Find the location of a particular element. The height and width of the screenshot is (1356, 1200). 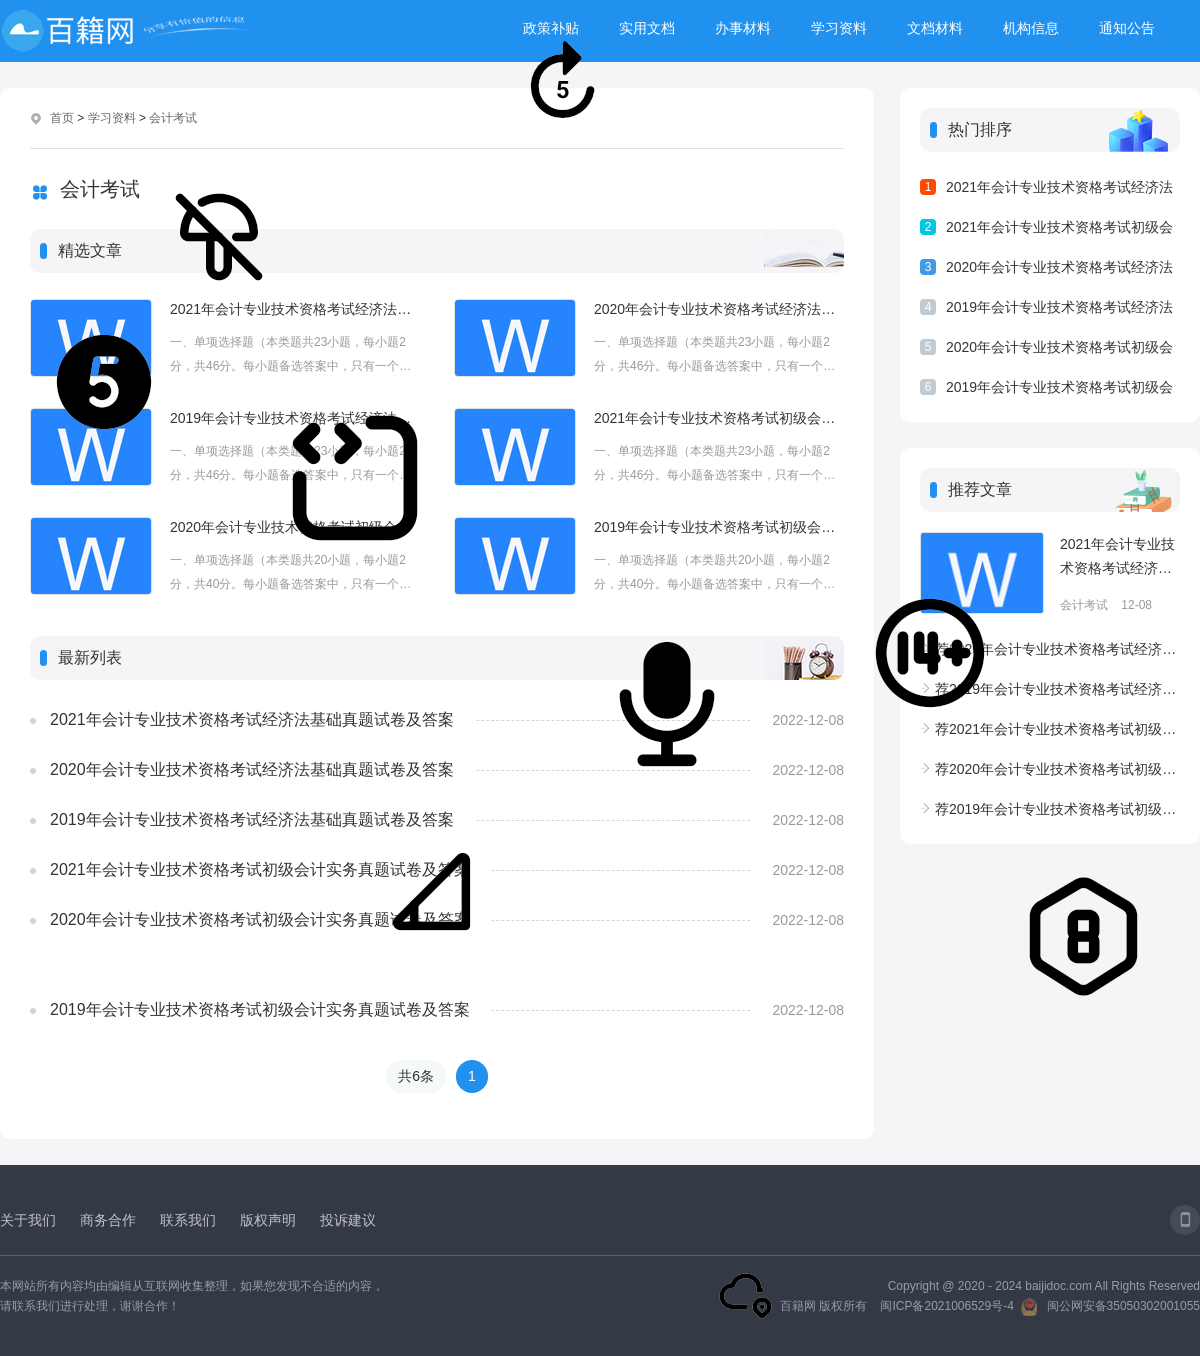

indicates step 5 in a multi-step process is located at coordinates (104, 382).